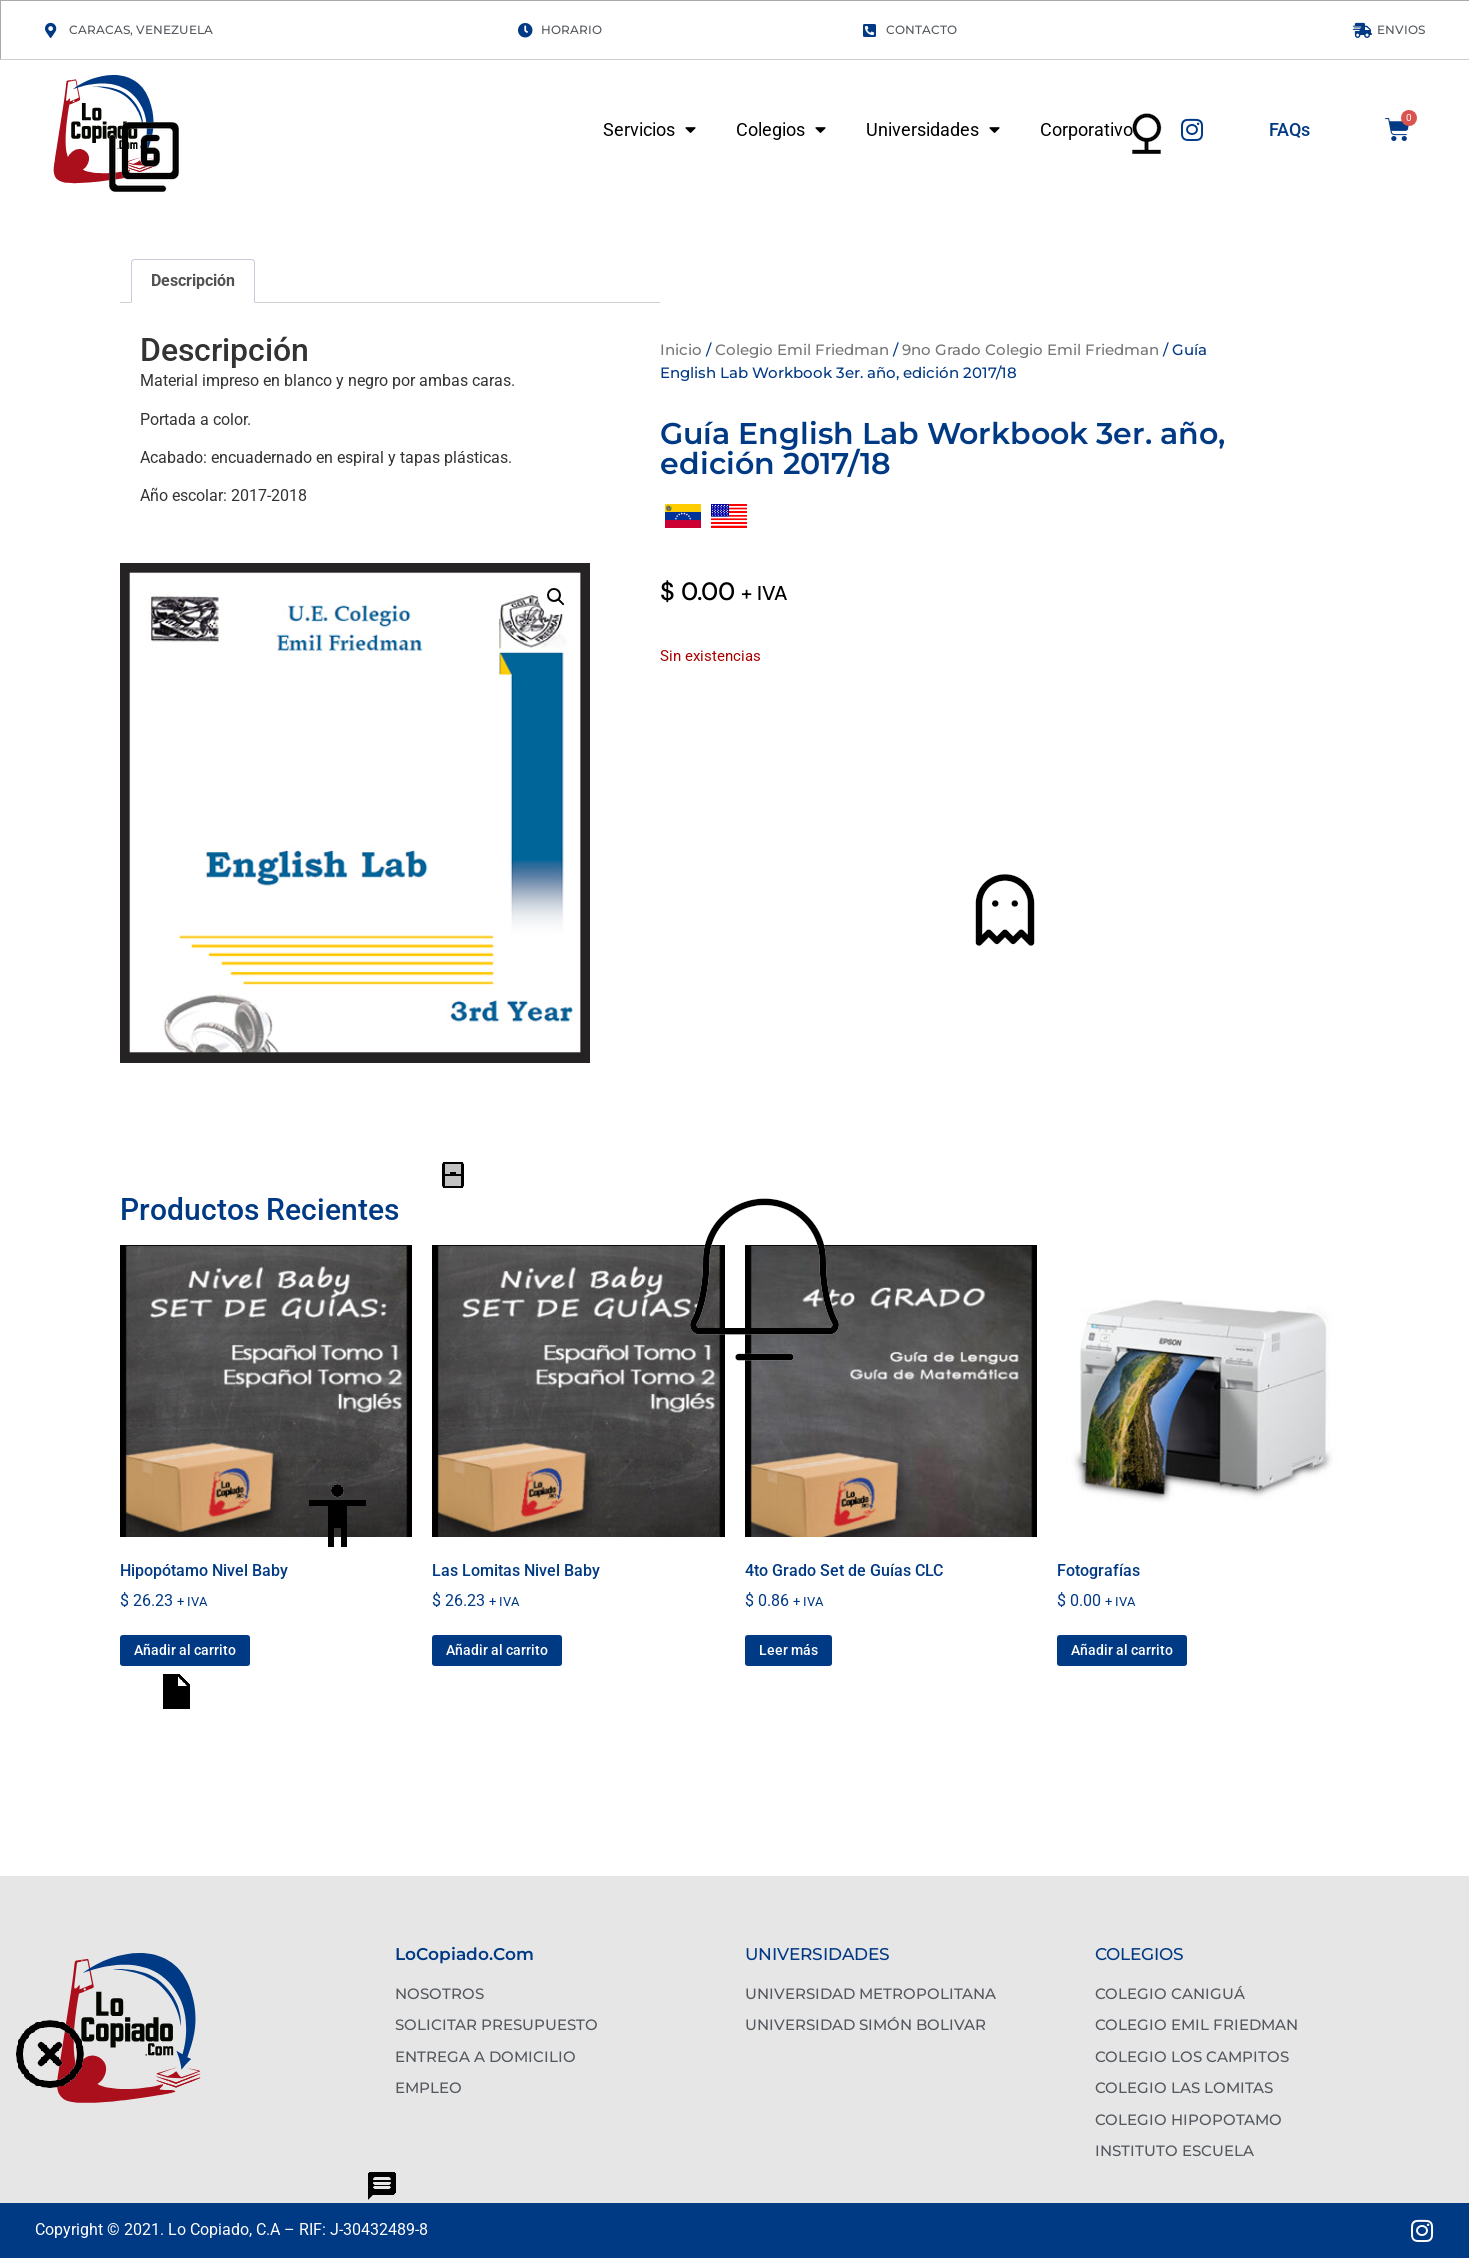  What do you see at coordinates (50, 2054) in the screenshot?
I see `dismiss or close a dialog` at bounding box center [50, 2054].